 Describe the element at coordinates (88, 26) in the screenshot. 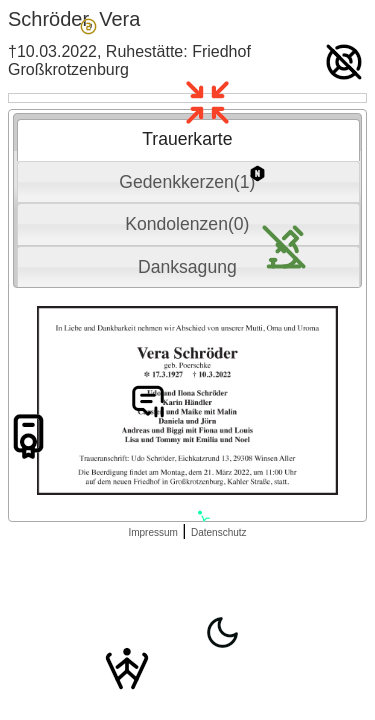

I see `indicates step 2 in a multi-step process` at that location.